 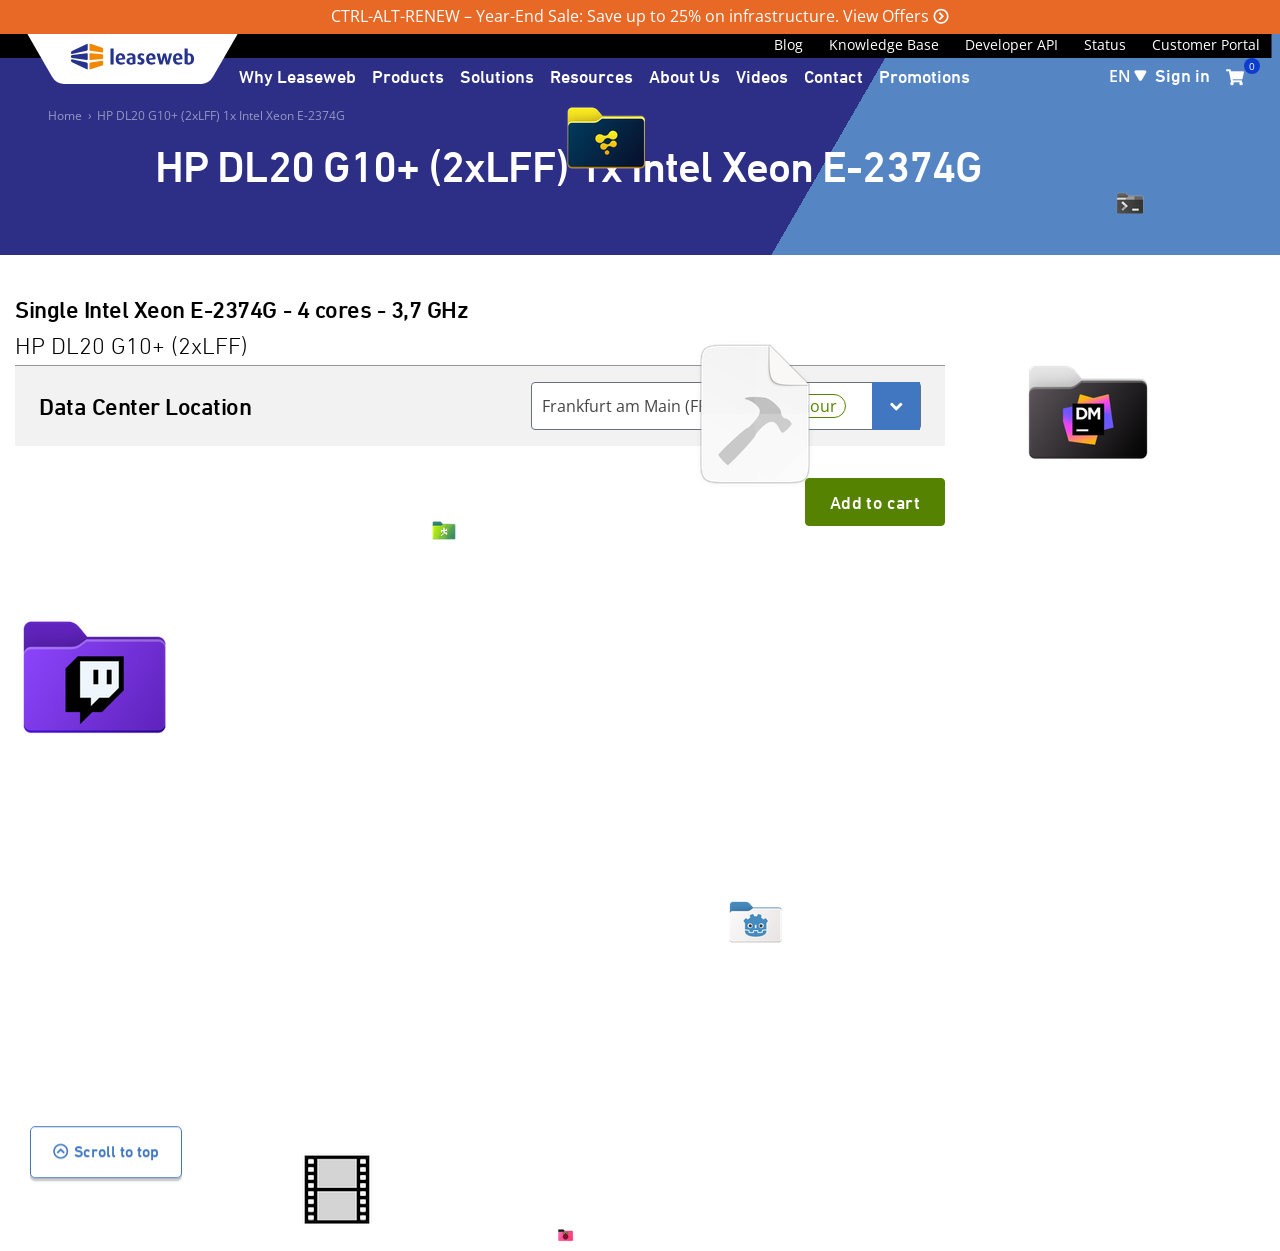 I want to click on folder containing godot engine project files, so click(x=755, y=923).